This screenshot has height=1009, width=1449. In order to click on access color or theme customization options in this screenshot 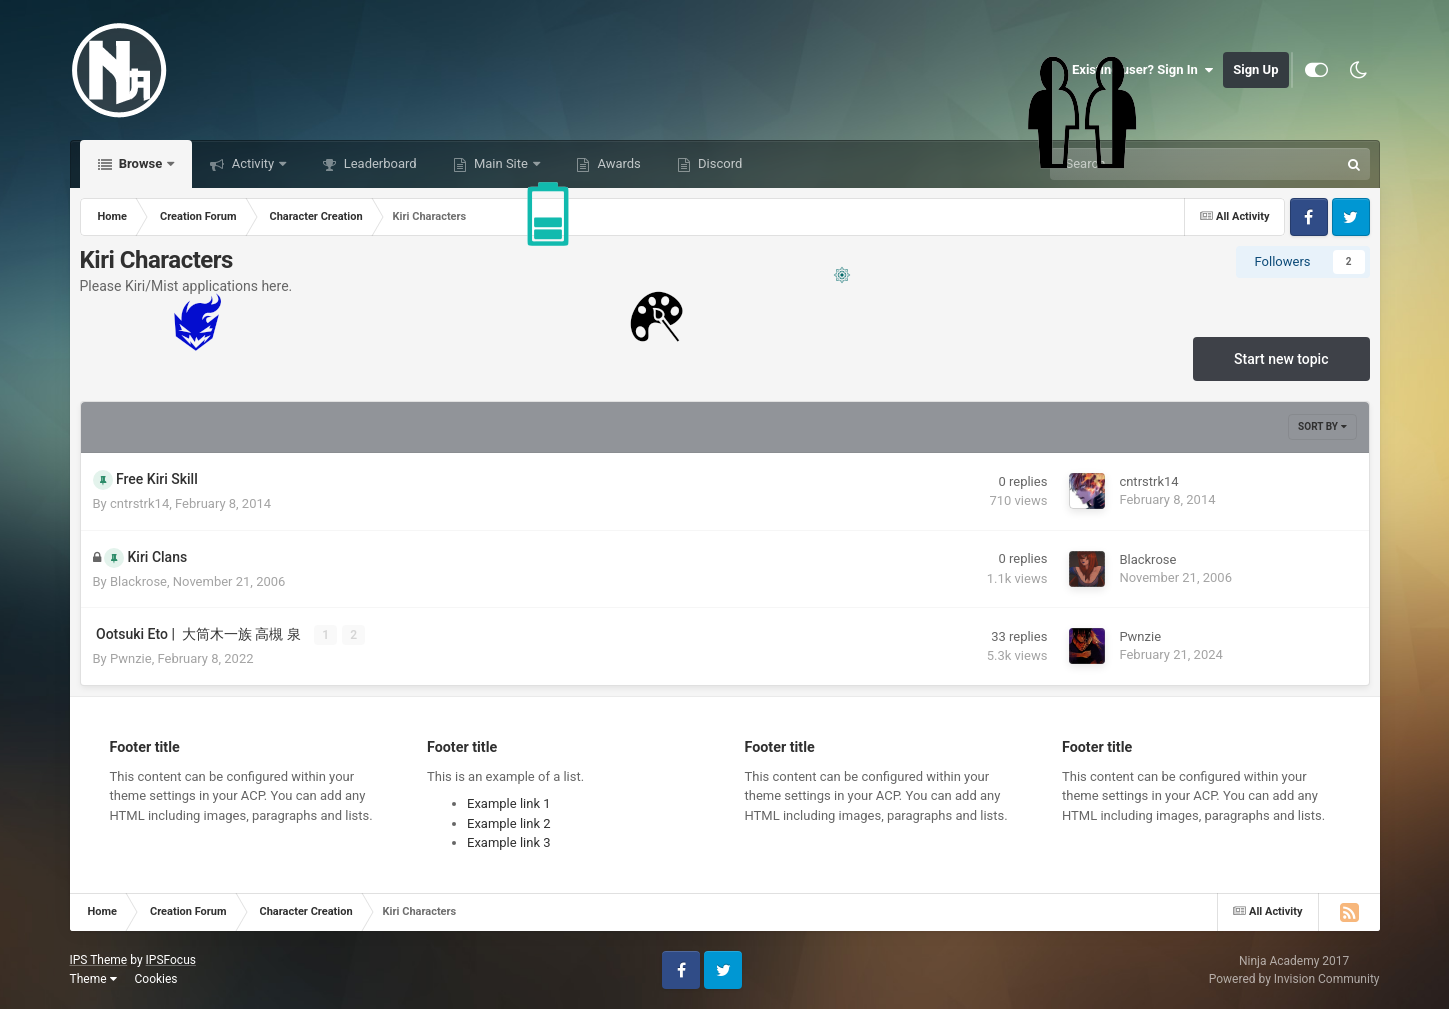, I will do `click(656, 316)`.